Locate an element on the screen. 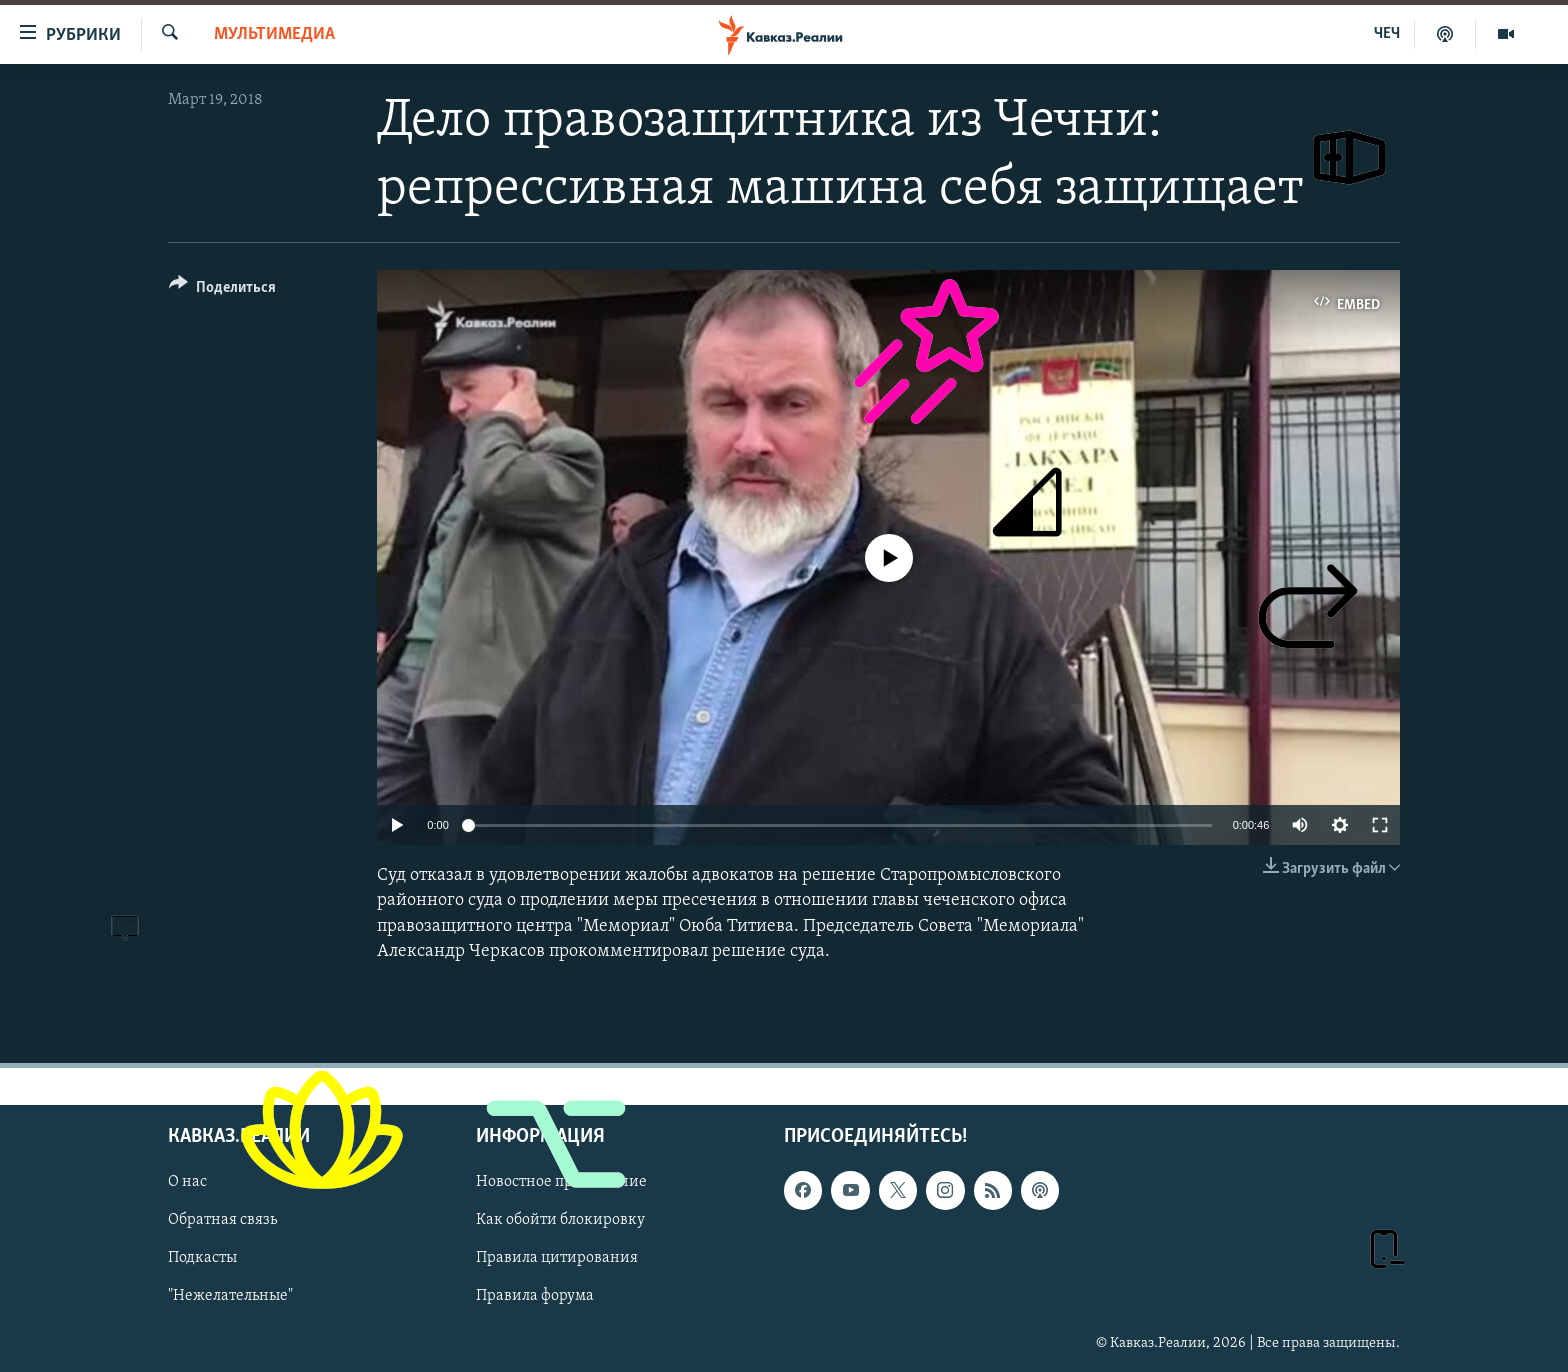  access meditation or mindfulness features is located at coordinates (322, 1135).